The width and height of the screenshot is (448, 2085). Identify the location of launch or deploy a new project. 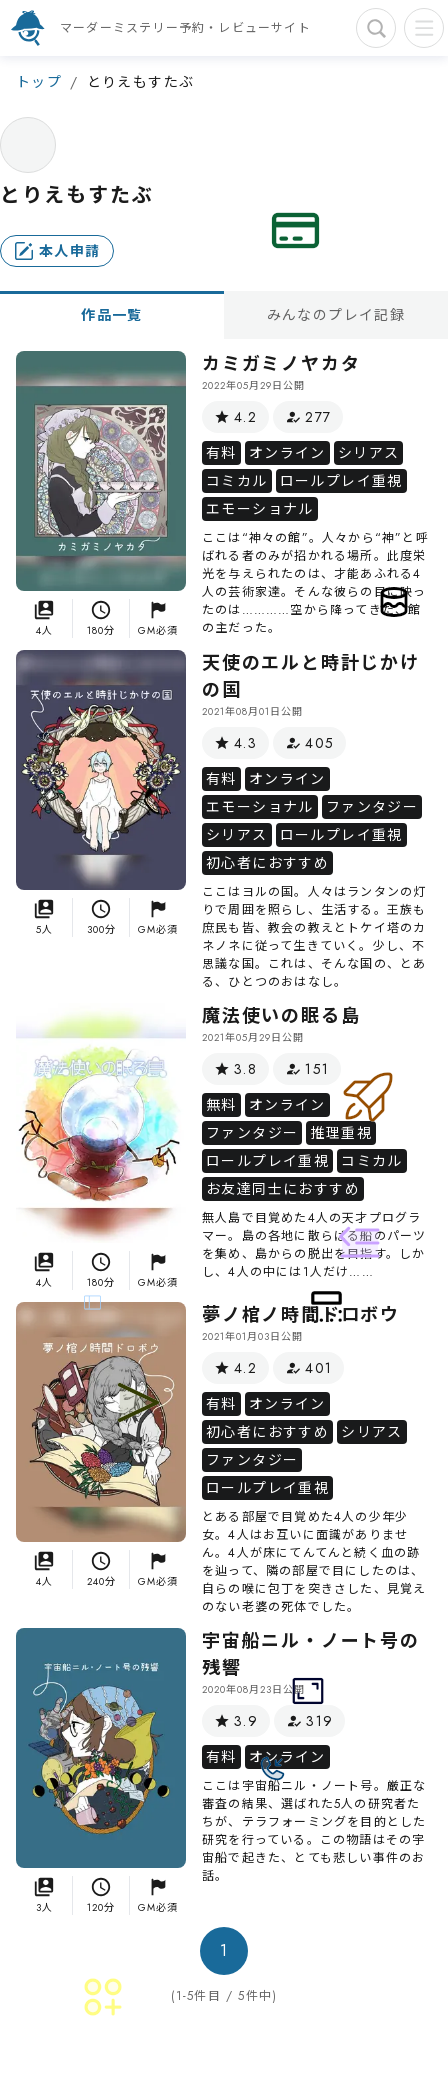
(369, 1096).